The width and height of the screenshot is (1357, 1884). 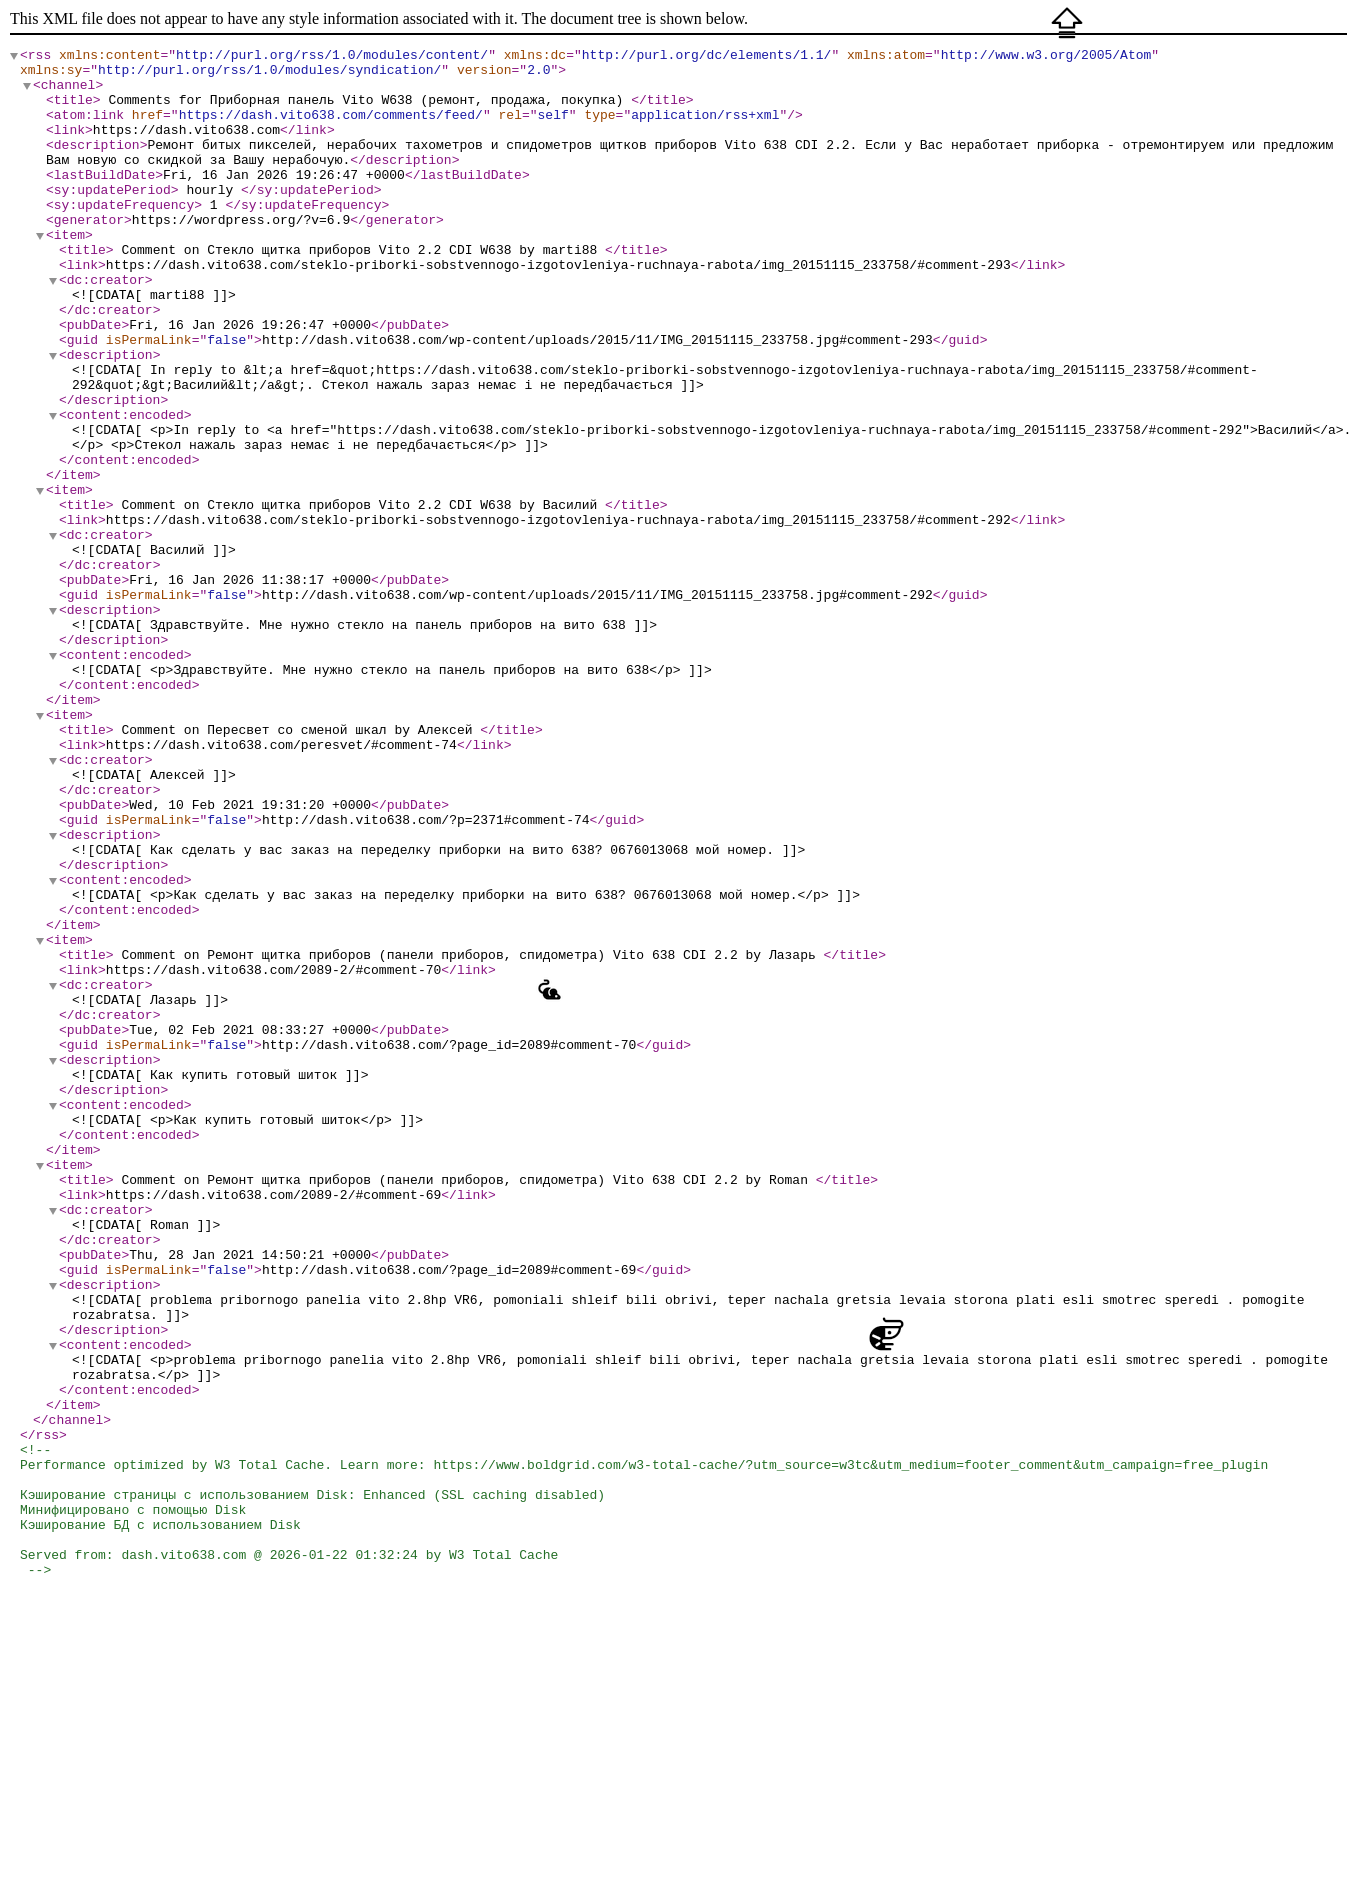 What do you see at coordinates (549, 989) in the screenshot?
I see `request rodent pest control services` at bounding box center [549, 989].